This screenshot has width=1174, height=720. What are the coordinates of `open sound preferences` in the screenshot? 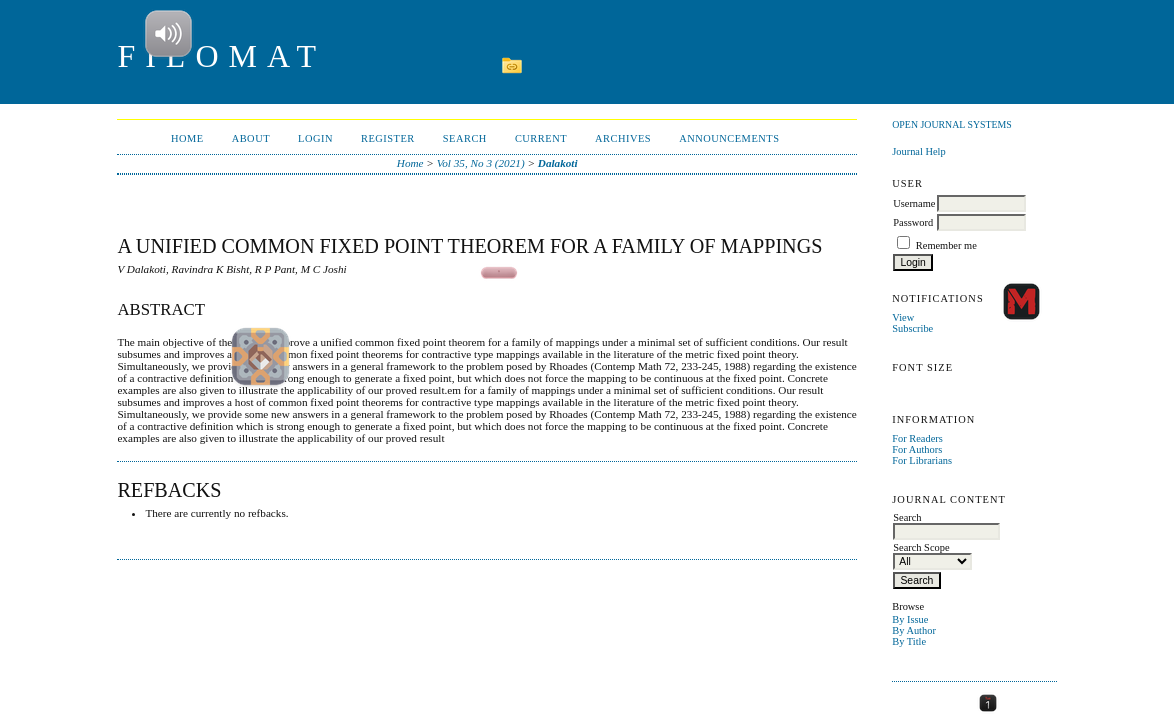 It's located at (168, 34).